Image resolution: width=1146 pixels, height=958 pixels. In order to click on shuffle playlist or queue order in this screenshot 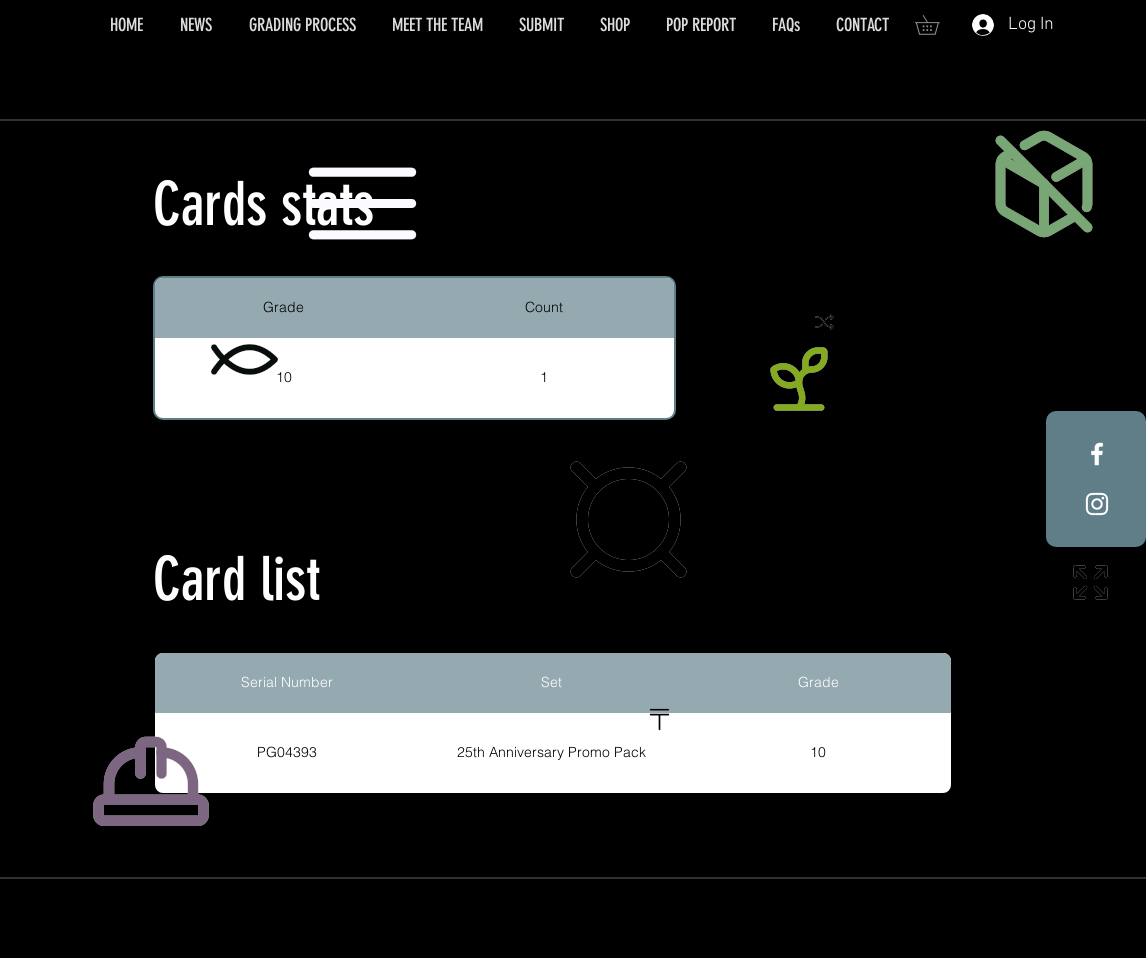, I will do `click(824, 322)`.